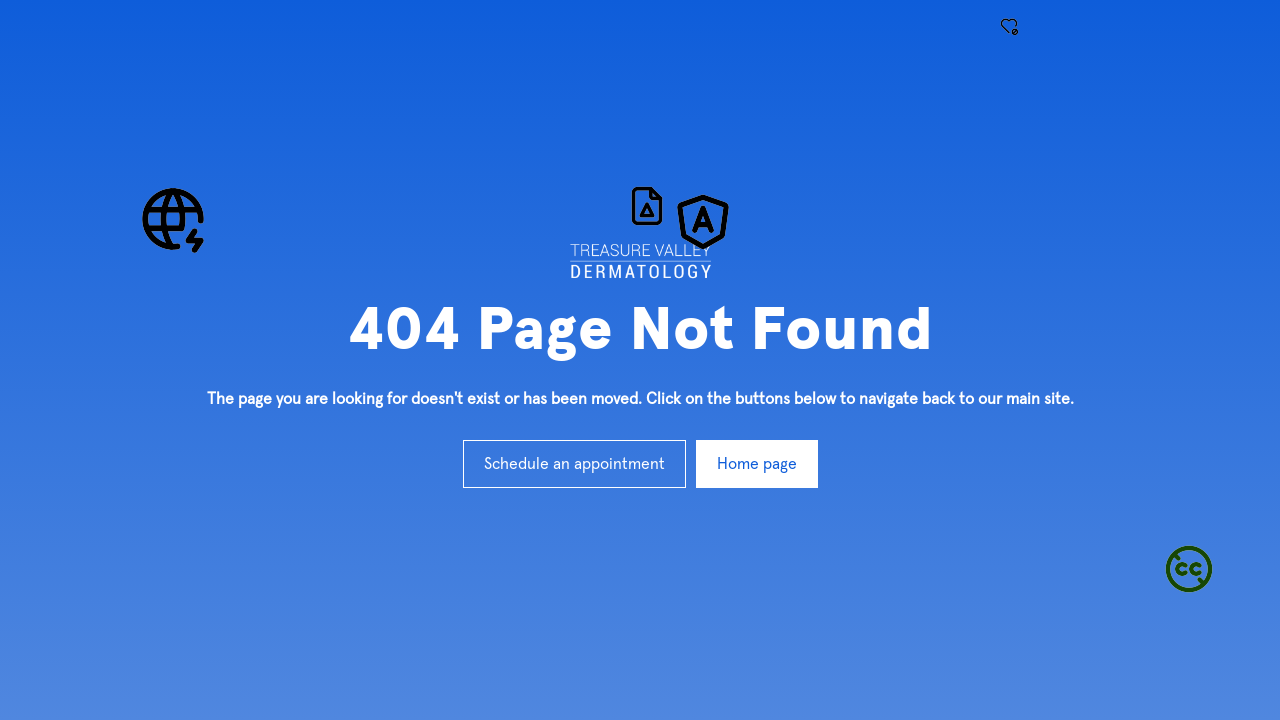 This screenshot has width=1280, height=720. What do you see at coordinates (173, 219) in the screenshot?
I see `quick access to global network settings` at bounding box center [173, 219].